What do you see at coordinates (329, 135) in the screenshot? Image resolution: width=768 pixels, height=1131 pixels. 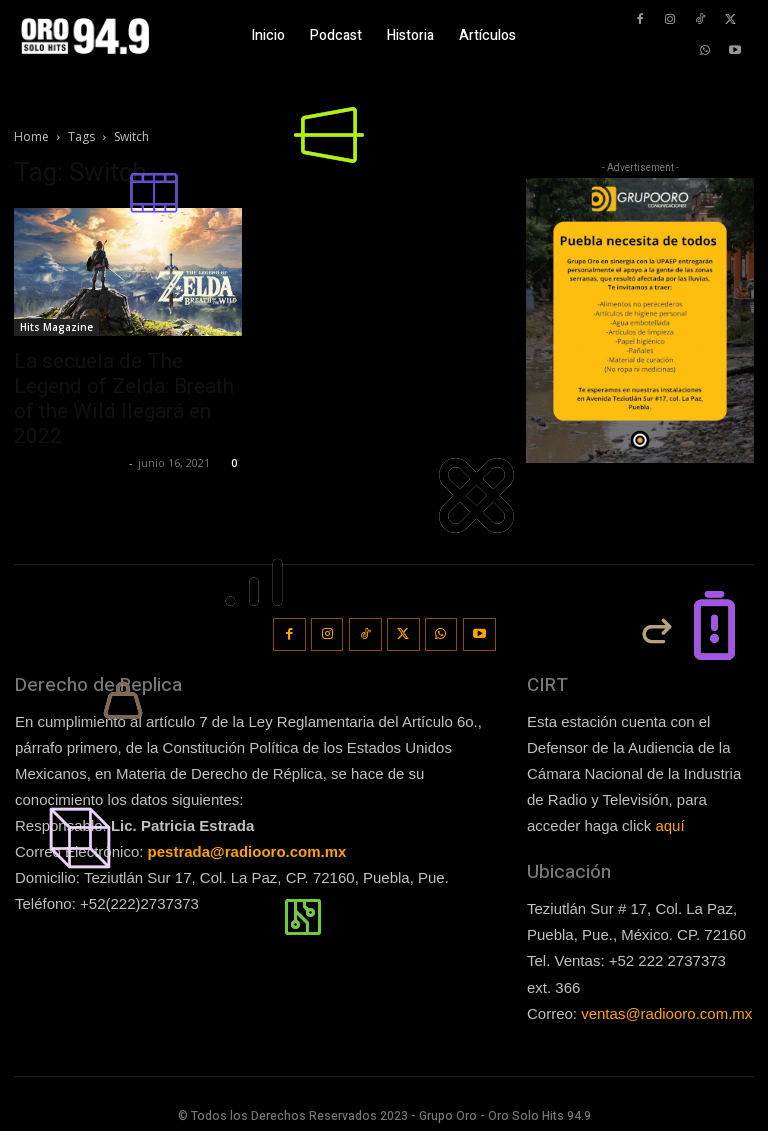 I see `adjust perspective or viewing angle` at bounding box center [329, 135].